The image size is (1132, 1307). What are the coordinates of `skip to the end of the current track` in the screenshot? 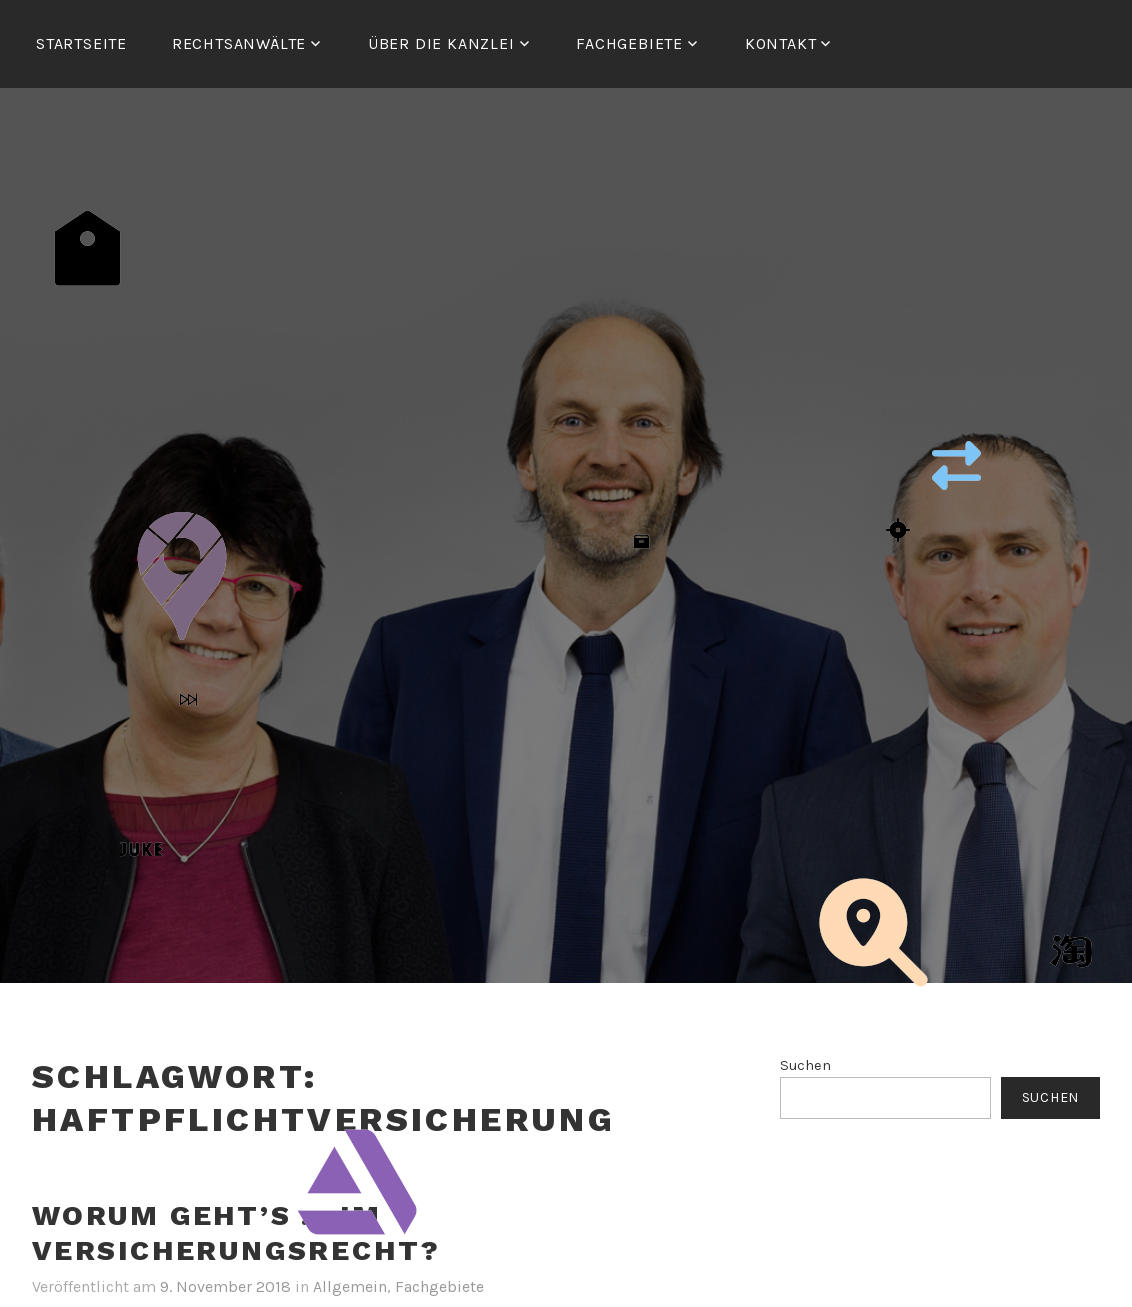 It's located at (188, 699).